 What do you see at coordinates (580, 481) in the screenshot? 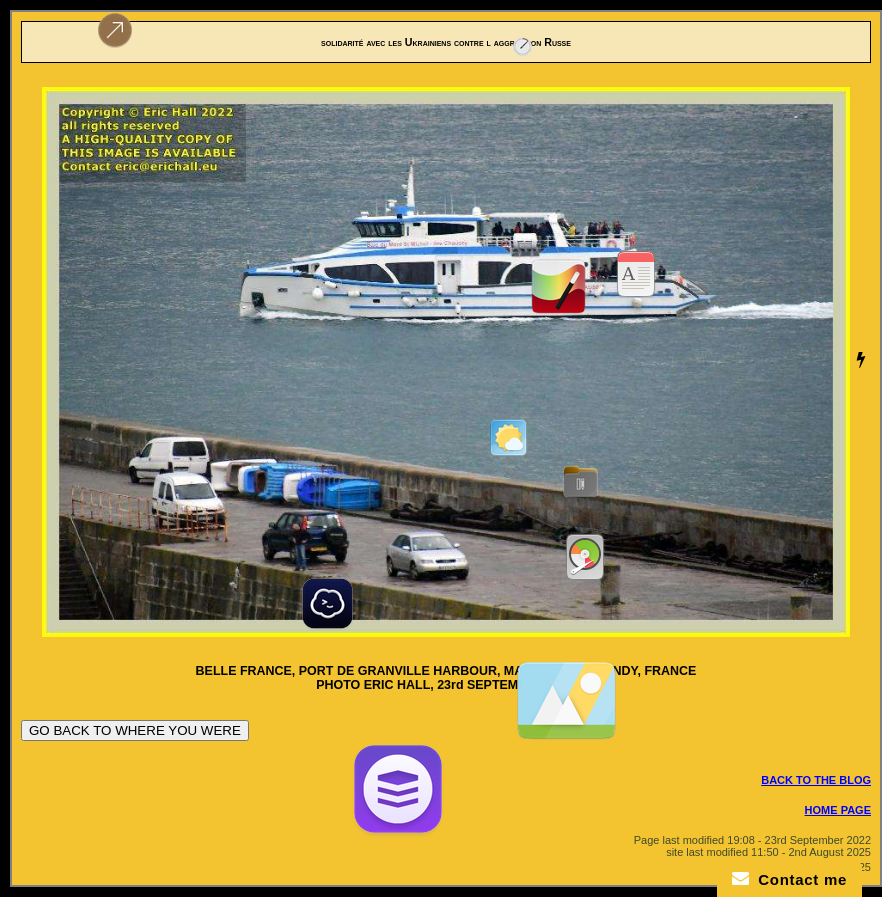
I see `access your templates folder` at bounding box center [580, 481].